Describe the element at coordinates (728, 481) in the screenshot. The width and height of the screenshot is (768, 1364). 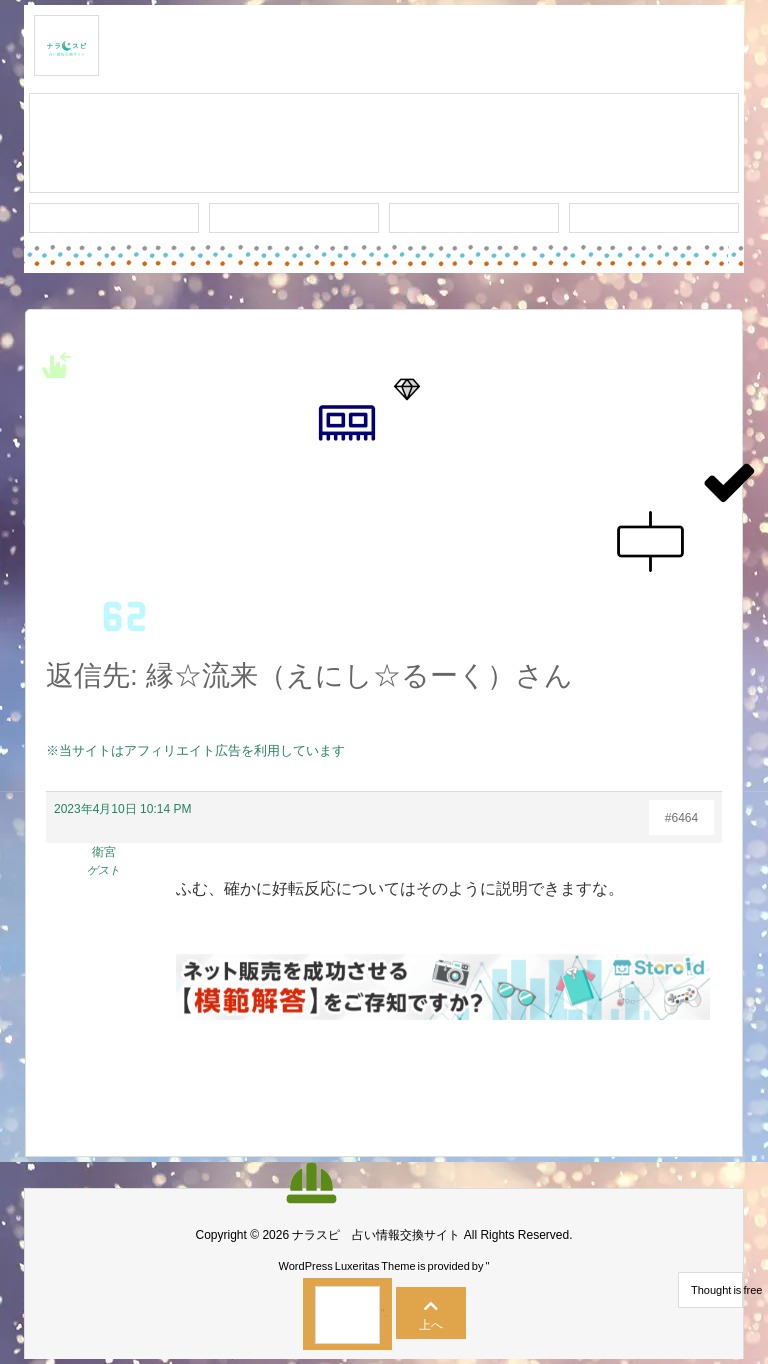
I see `confirm or submit an action` at that location.